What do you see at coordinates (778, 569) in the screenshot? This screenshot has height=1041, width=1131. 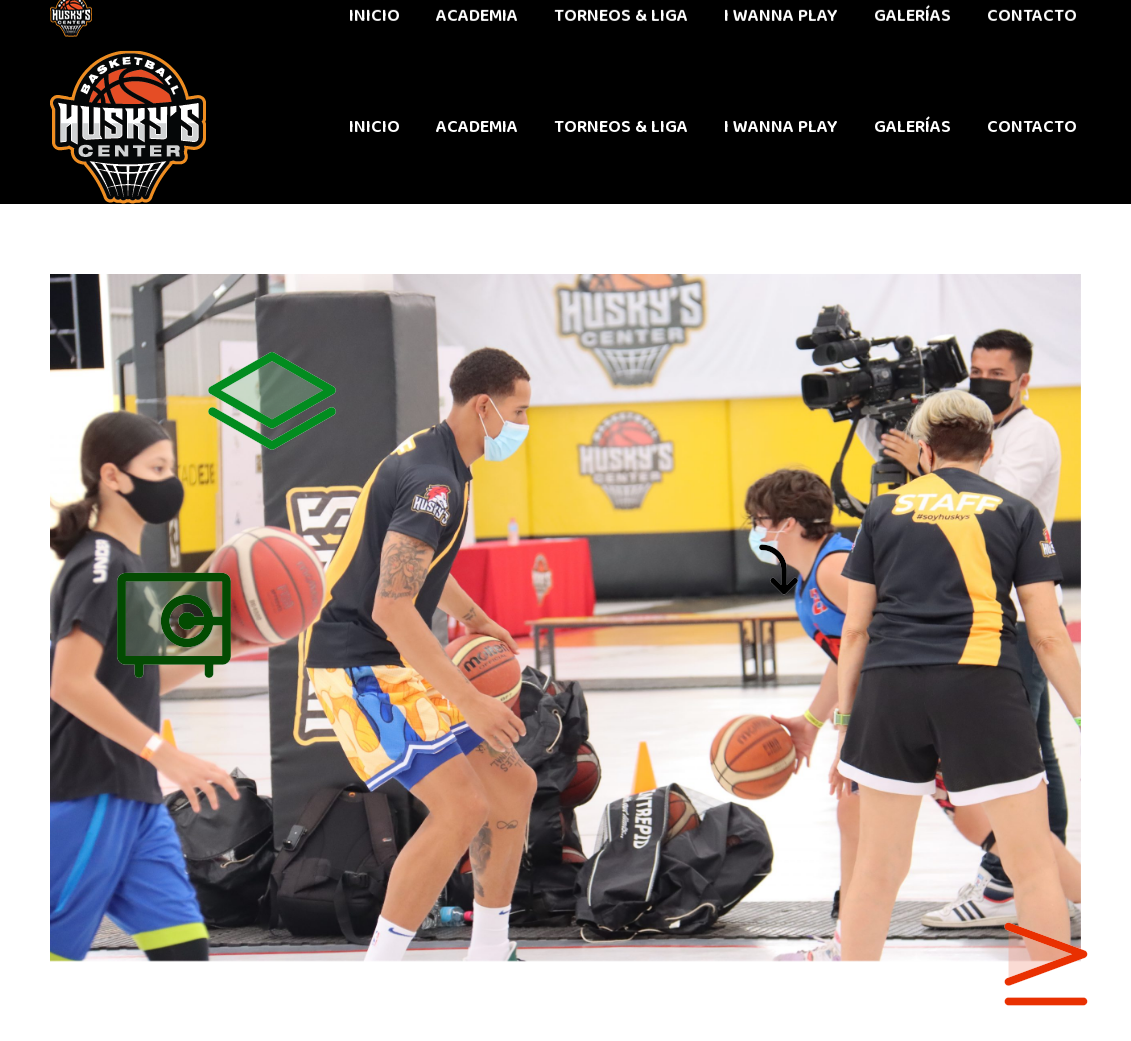 I see `redirect or forward content downward` at bounding box center [778, 569].